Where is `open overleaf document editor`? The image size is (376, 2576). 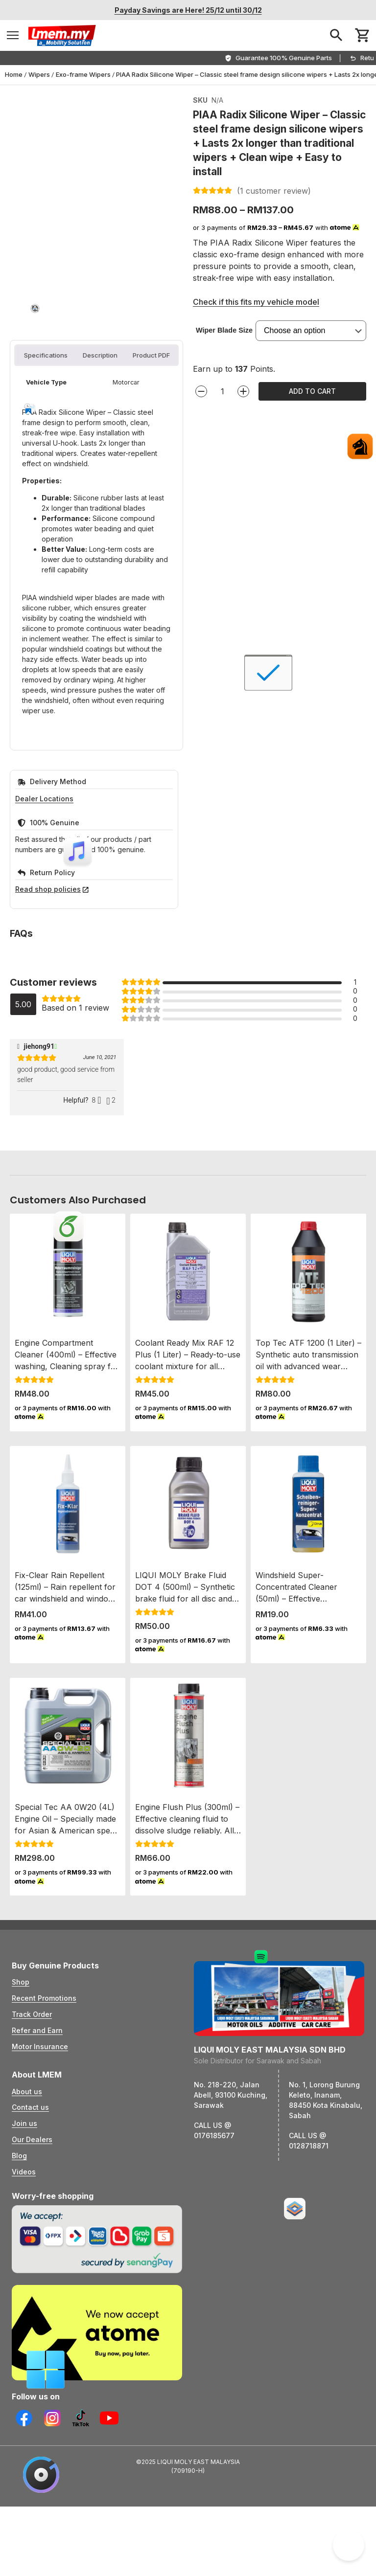 open overleaf document editor is located at coordinates (69, 1226).